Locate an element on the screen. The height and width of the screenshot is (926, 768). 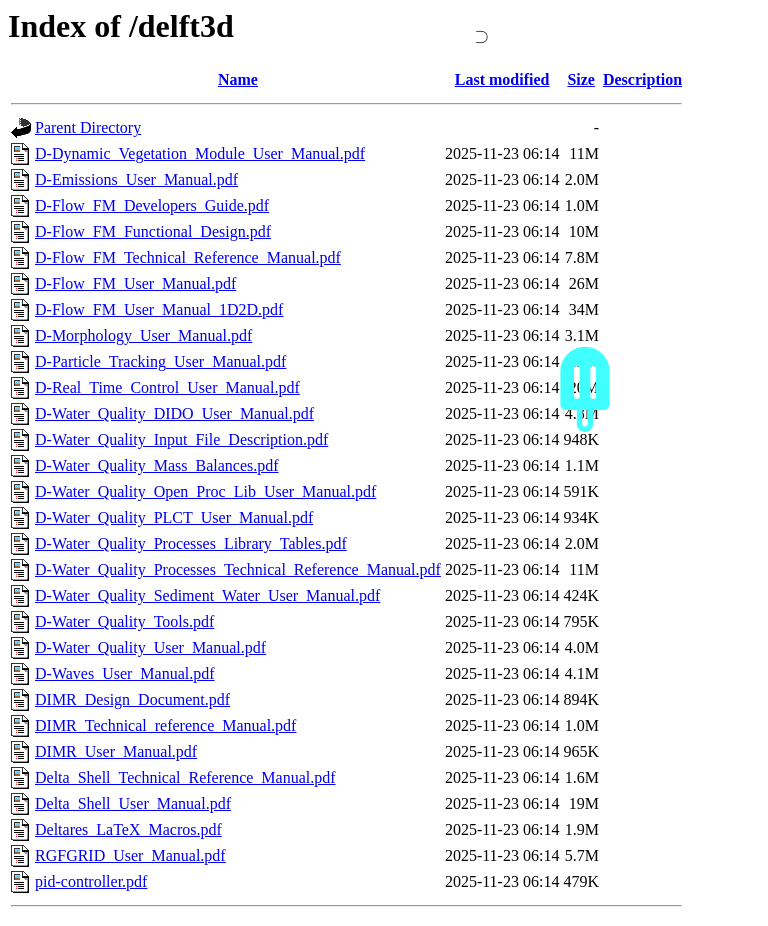
indicates a proper superset relationship in mathematical notation is located at coordinates (481, 37).